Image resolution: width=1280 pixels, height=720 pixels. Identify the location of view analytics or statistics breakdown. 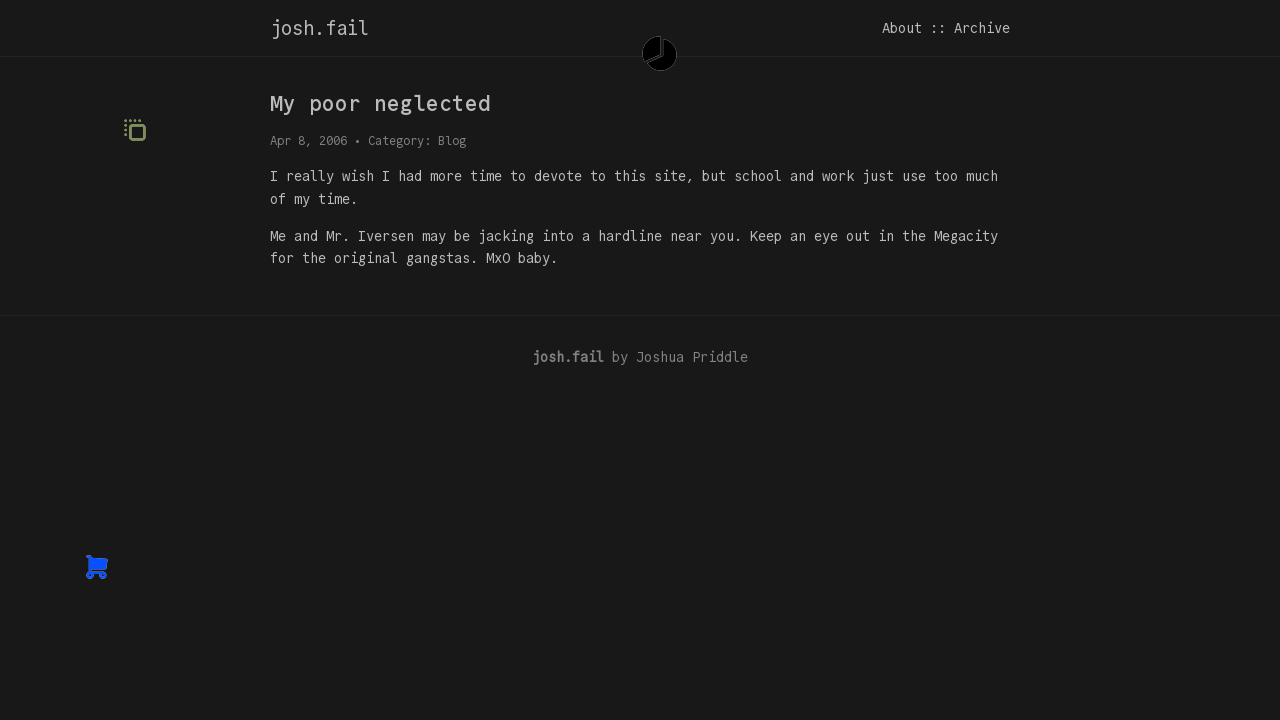
(659, 53).